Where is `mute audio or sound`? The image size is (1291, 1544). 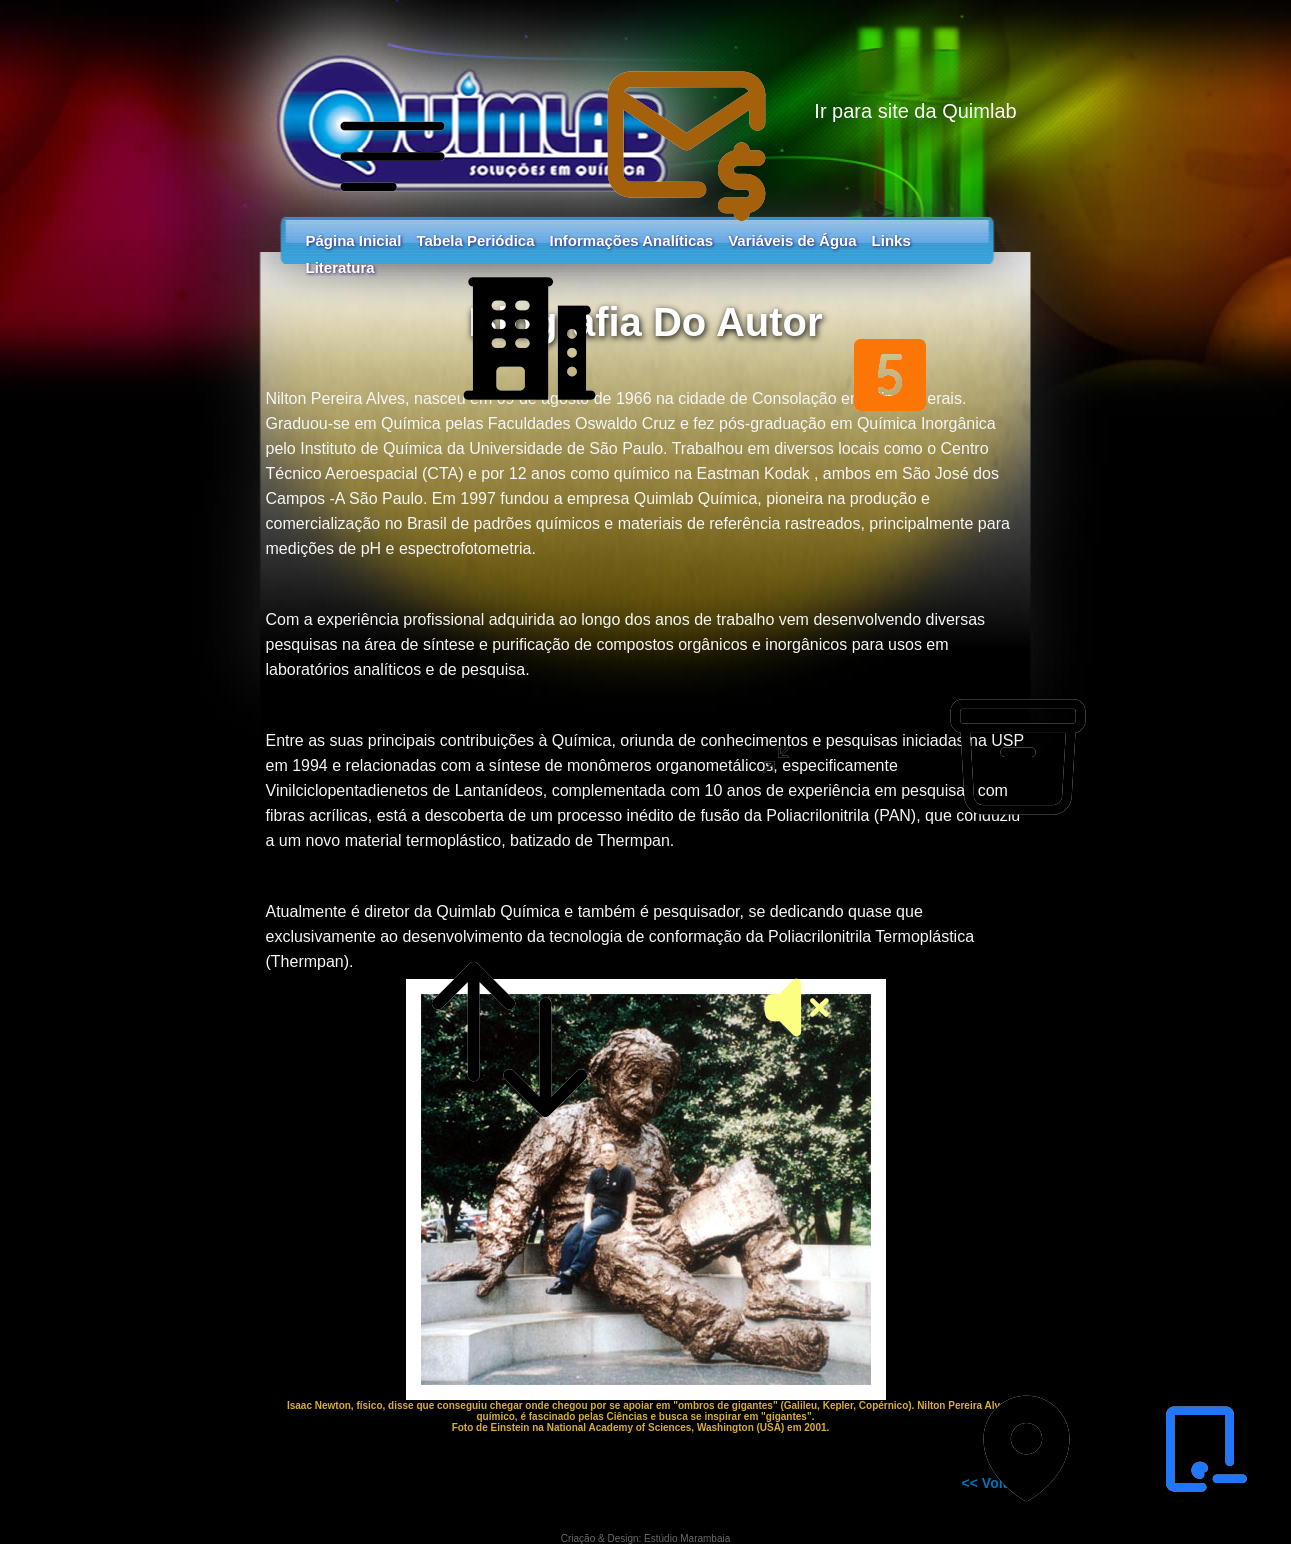 mute audio or sound is located at coordinates (796, 1007).